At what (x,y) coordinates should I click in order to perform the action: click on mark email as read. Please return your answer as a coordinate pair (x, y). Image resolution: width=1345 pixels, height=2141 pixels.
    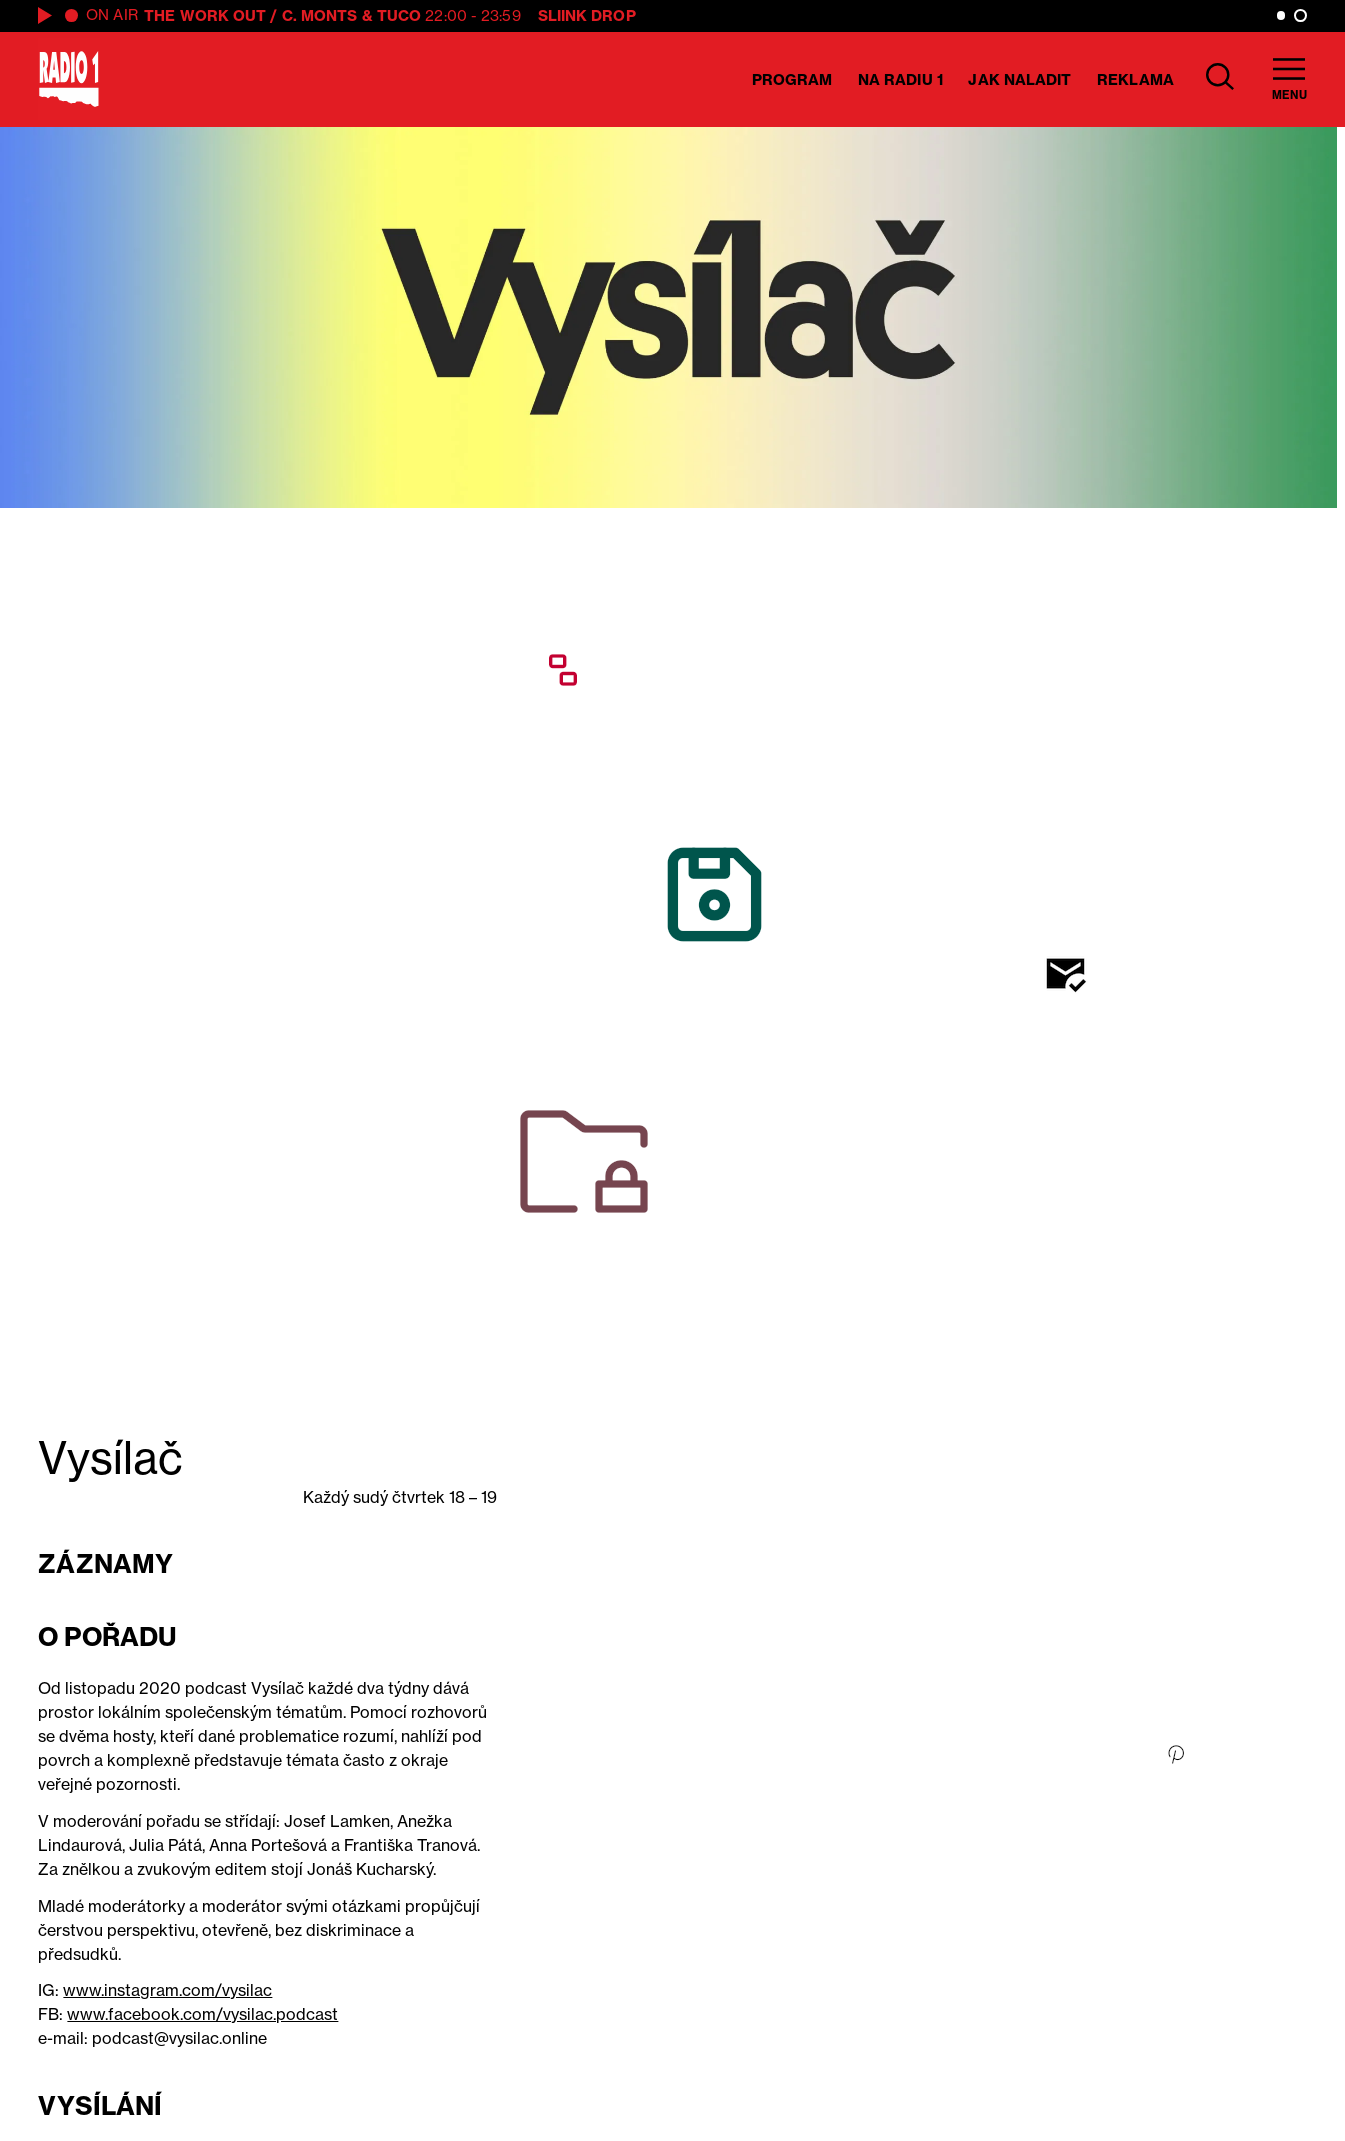
    Looking at the image, I should click on (1065, 973).